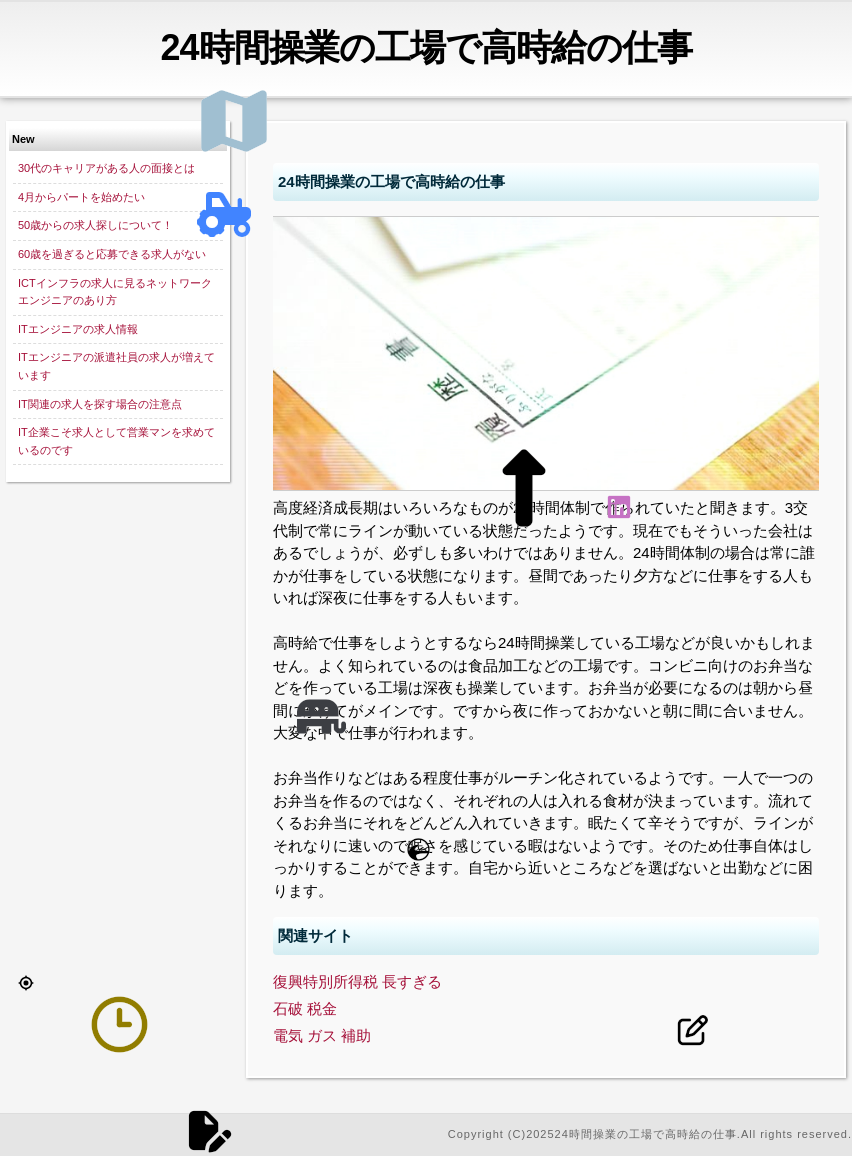 This screenshot has height=1156, width=852. Describe the element at coordinates (418, 849) in the screenshot. I see `joget platform logo` at that location.